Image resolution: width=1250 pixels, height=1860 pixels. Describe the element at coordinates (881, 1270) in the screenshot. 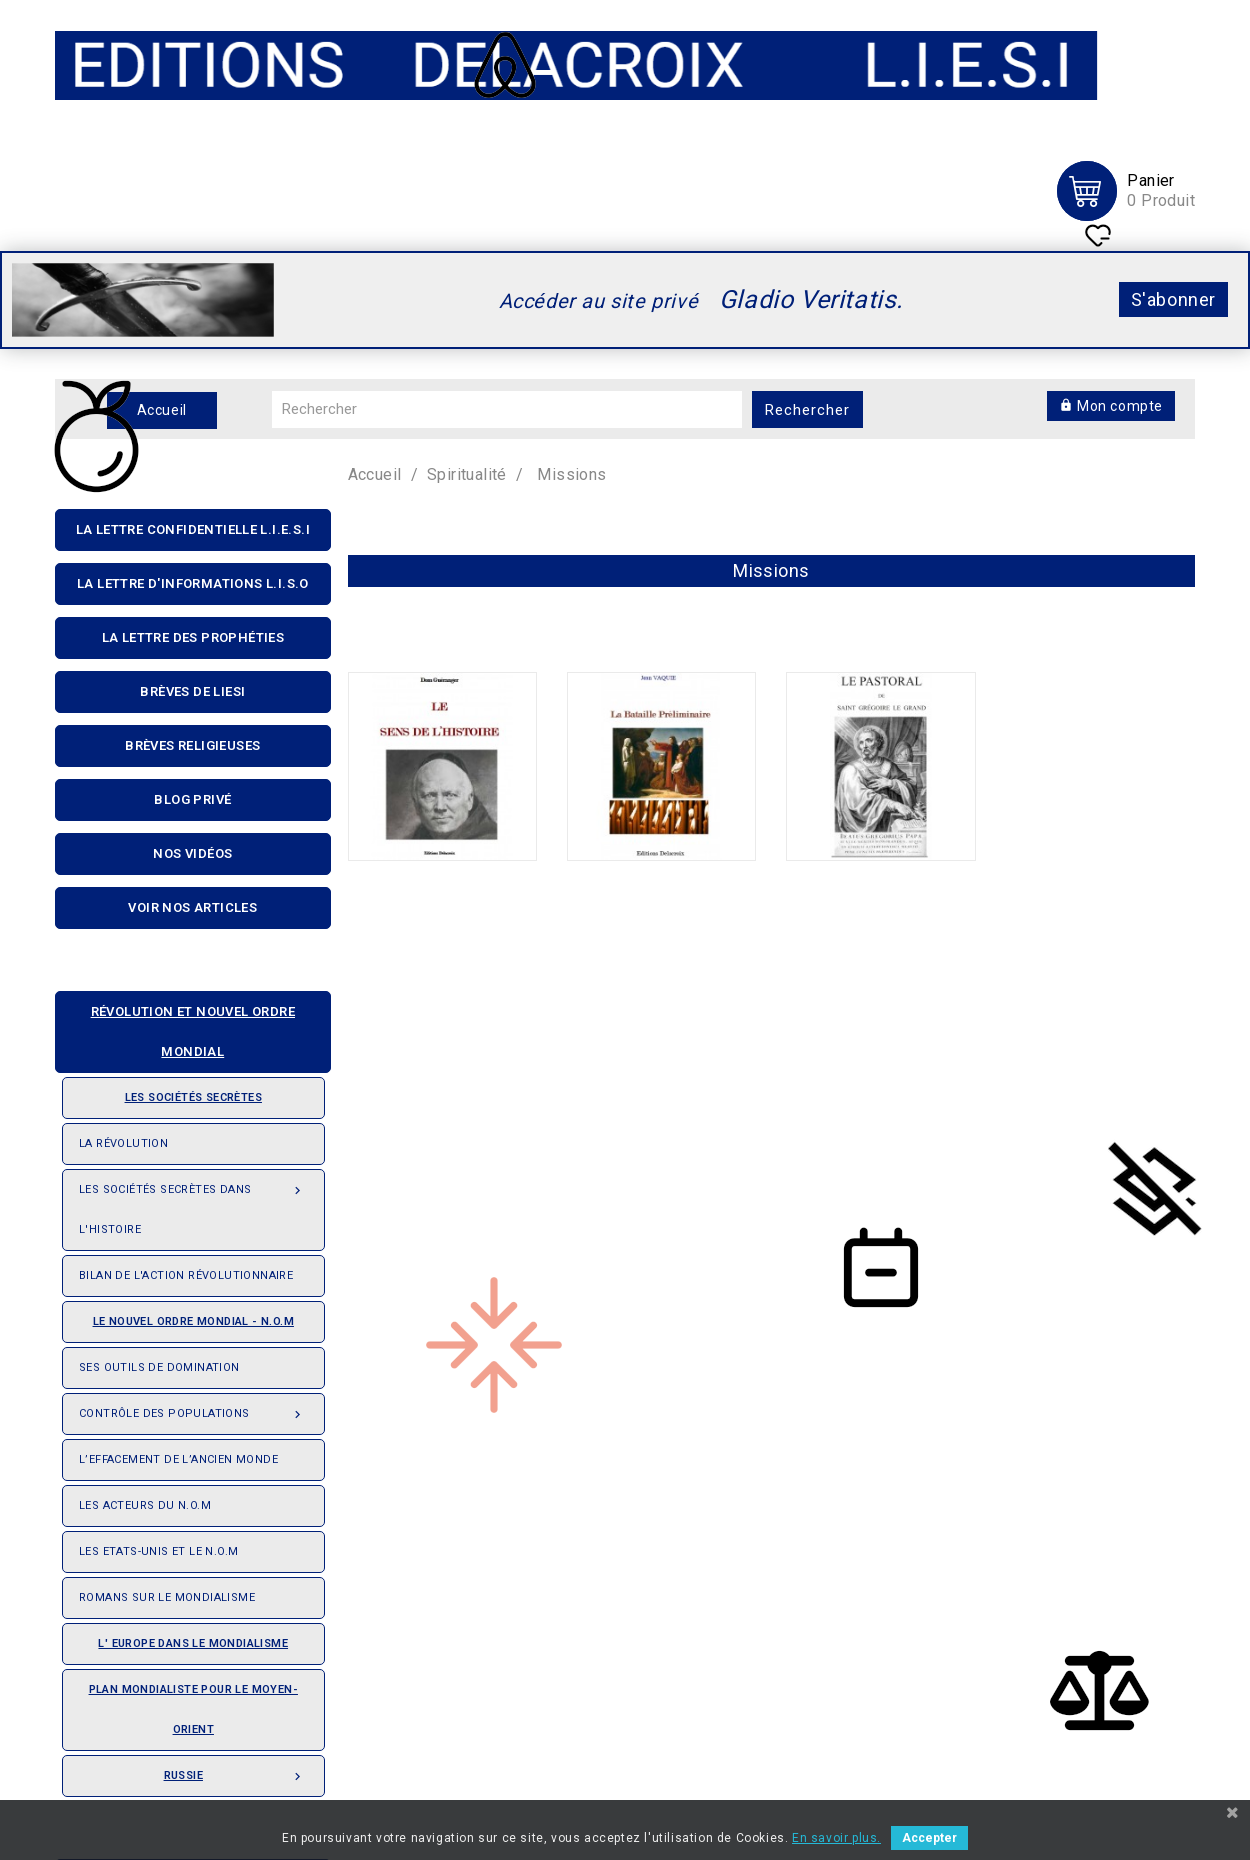

I see `remove an event from your calendar` at that location.